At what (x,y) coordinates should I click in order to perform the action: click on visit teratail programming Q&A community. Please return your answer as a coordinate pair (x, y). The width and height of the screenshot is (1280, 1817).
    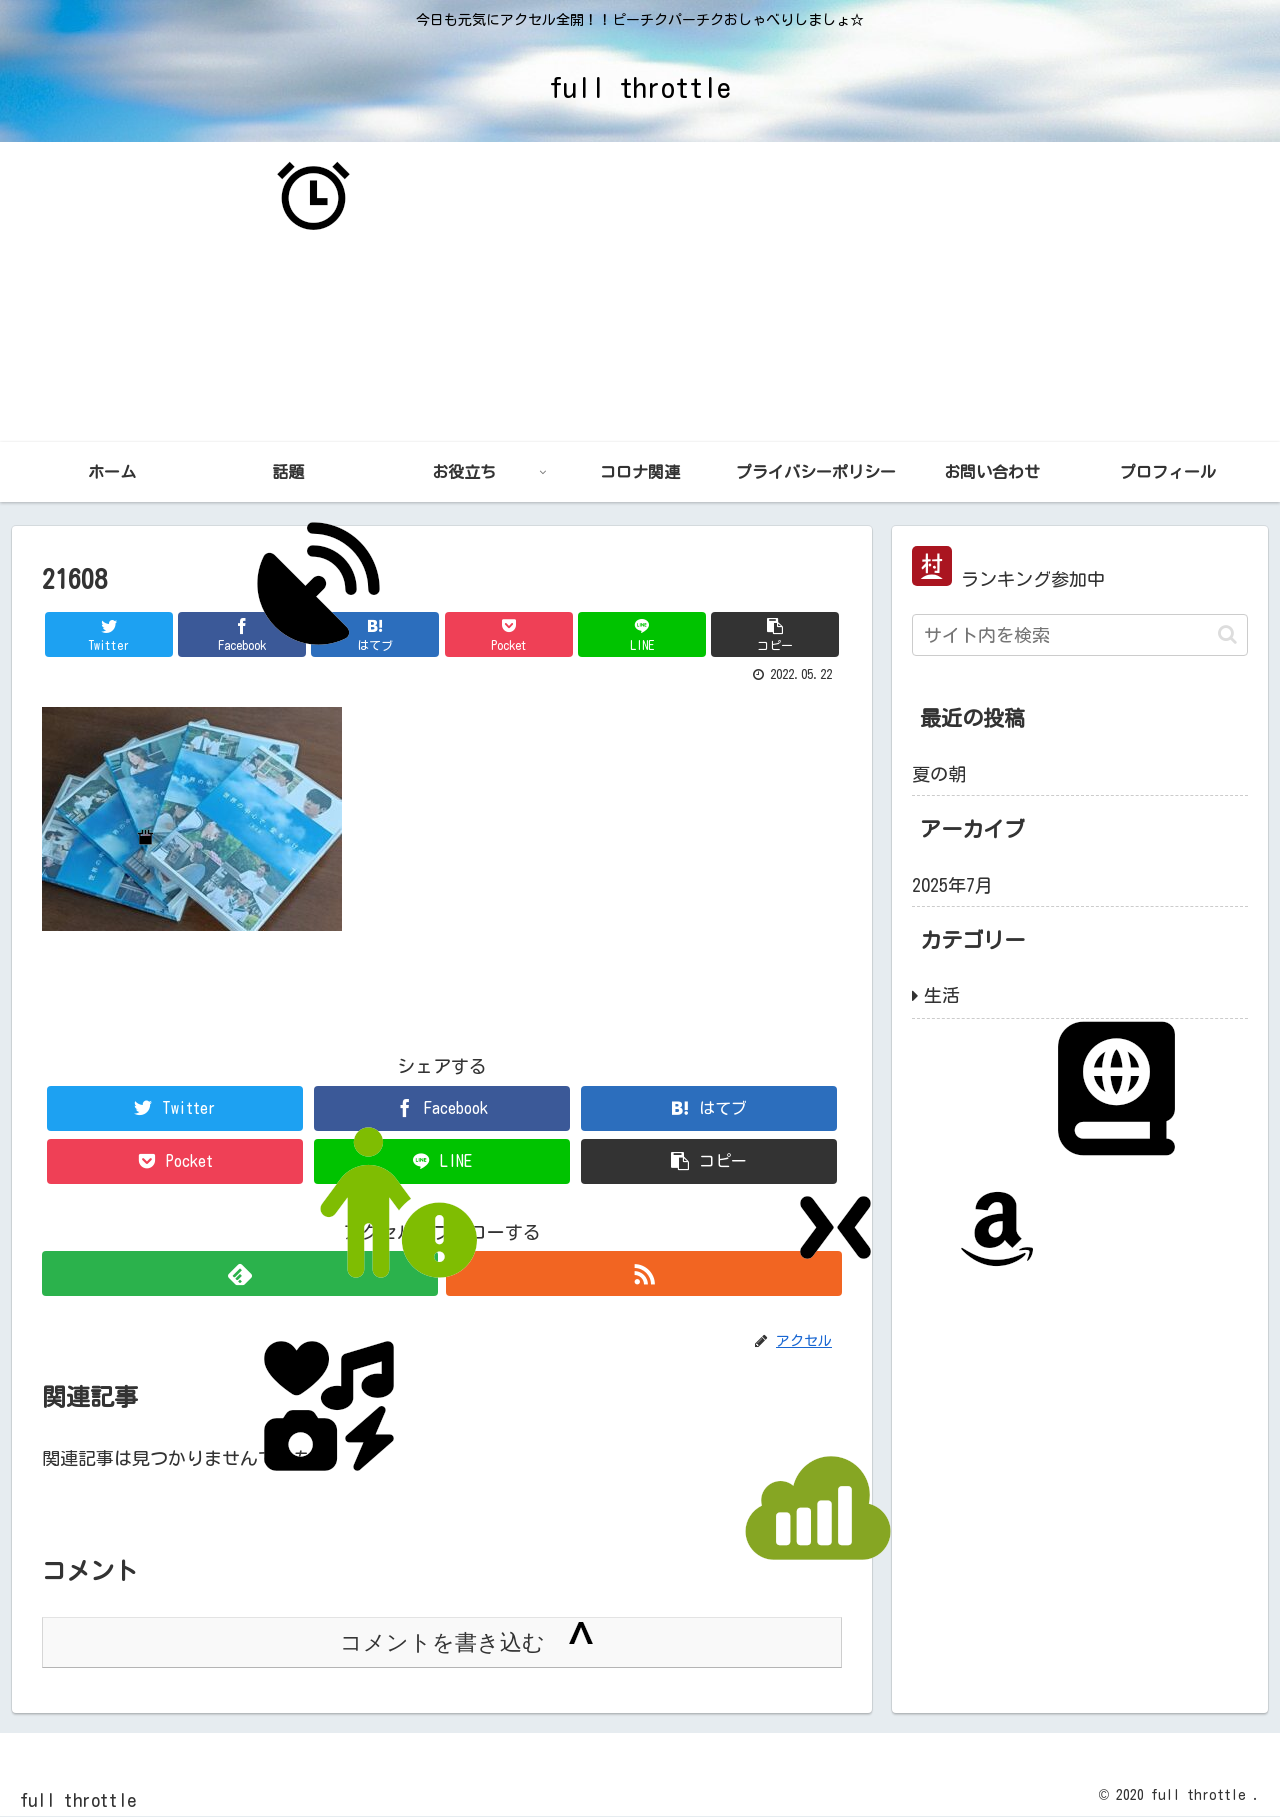
    Looking at the image, I should click on (581, 1633).